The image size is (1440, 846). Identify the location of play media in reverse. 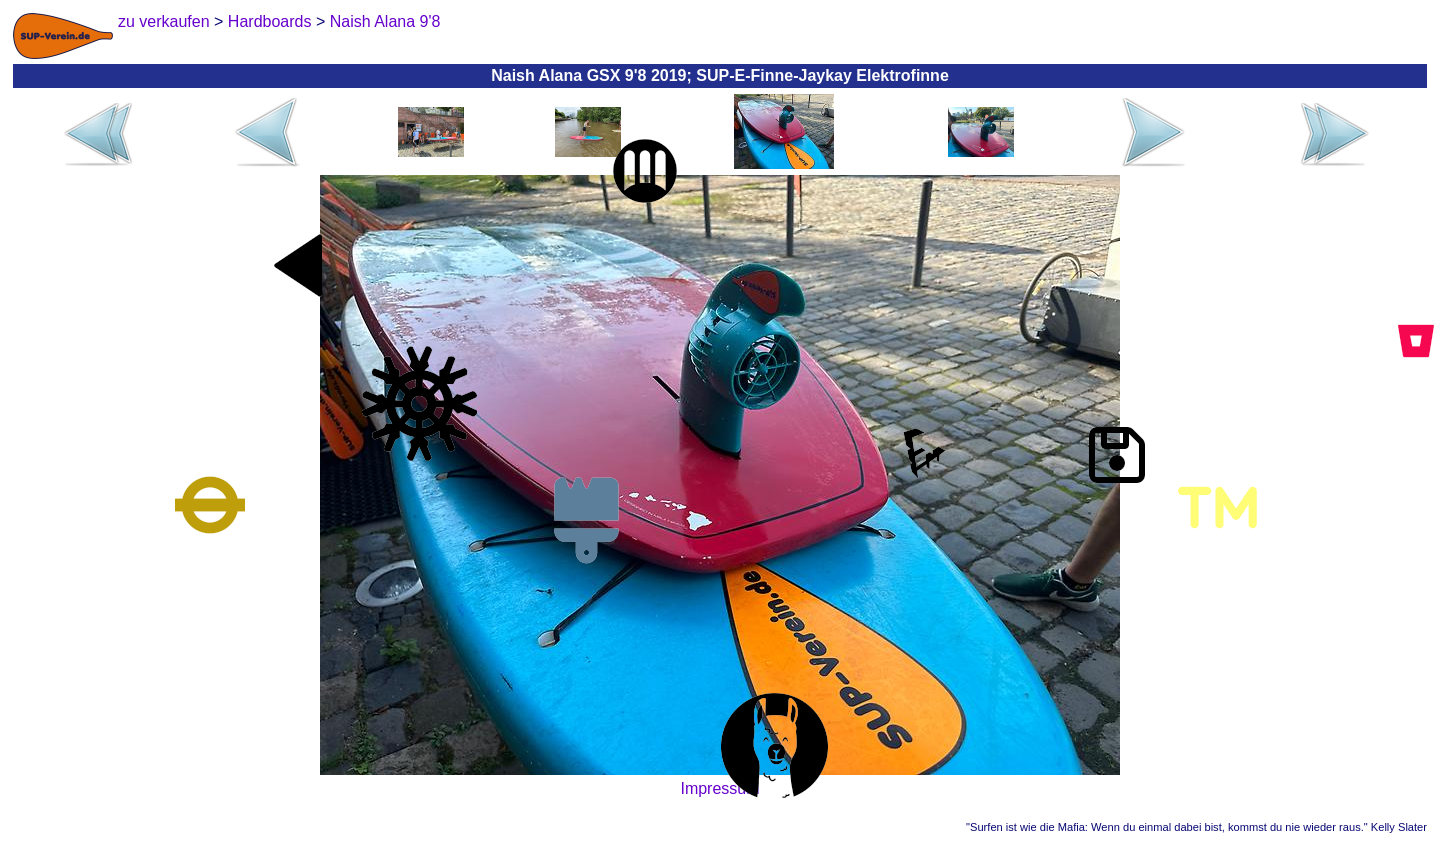
(305, 265).